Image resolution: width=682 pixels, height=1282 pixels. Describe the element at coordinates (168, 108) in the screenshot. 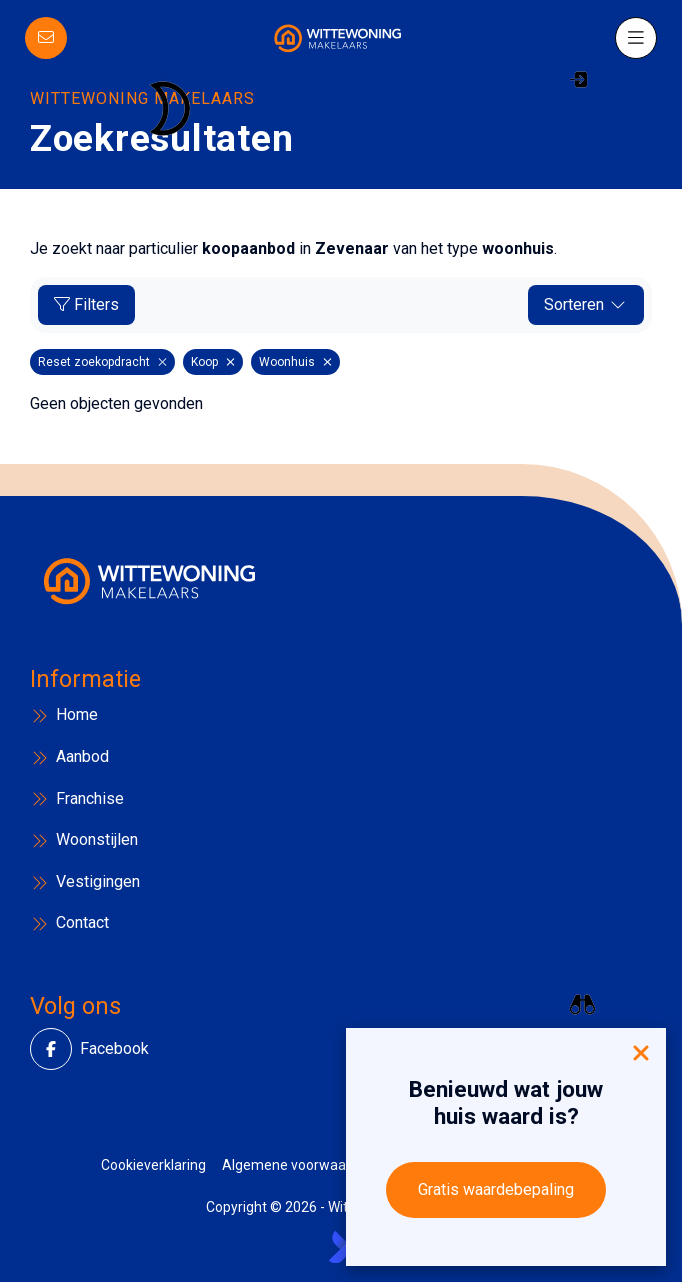

I see `toggle dark mode or night theme` at that location.